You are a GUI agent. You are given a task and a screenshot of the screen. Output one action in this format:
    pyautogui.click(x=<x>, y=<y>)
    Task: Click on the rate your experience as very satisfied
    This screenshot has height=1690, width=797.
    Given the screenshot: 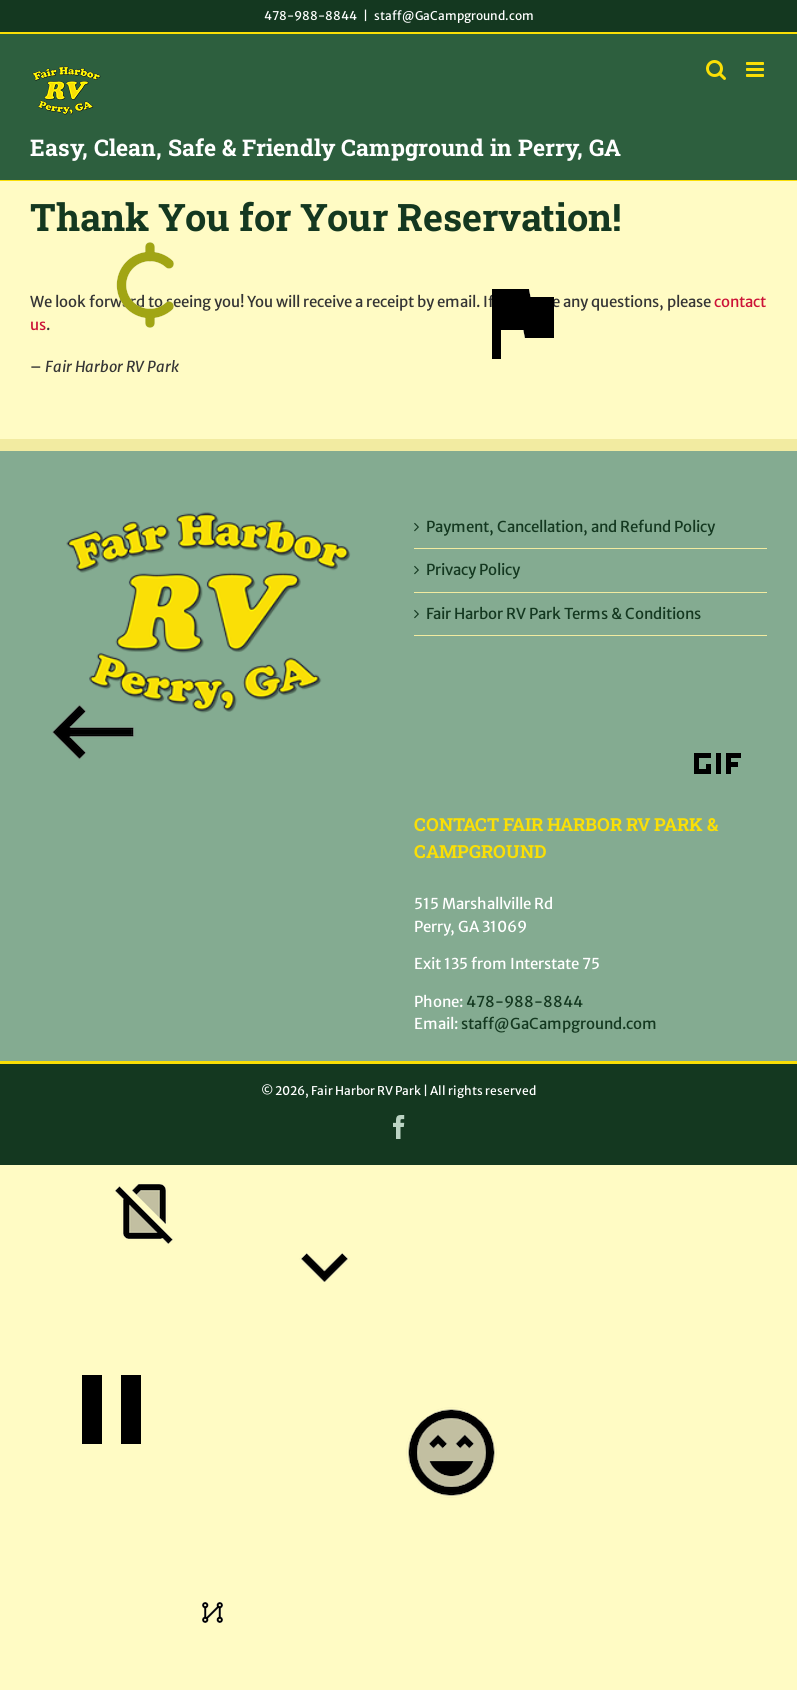 What is the action you would take?
    pyautogui.click(x=451, y=1452)
    